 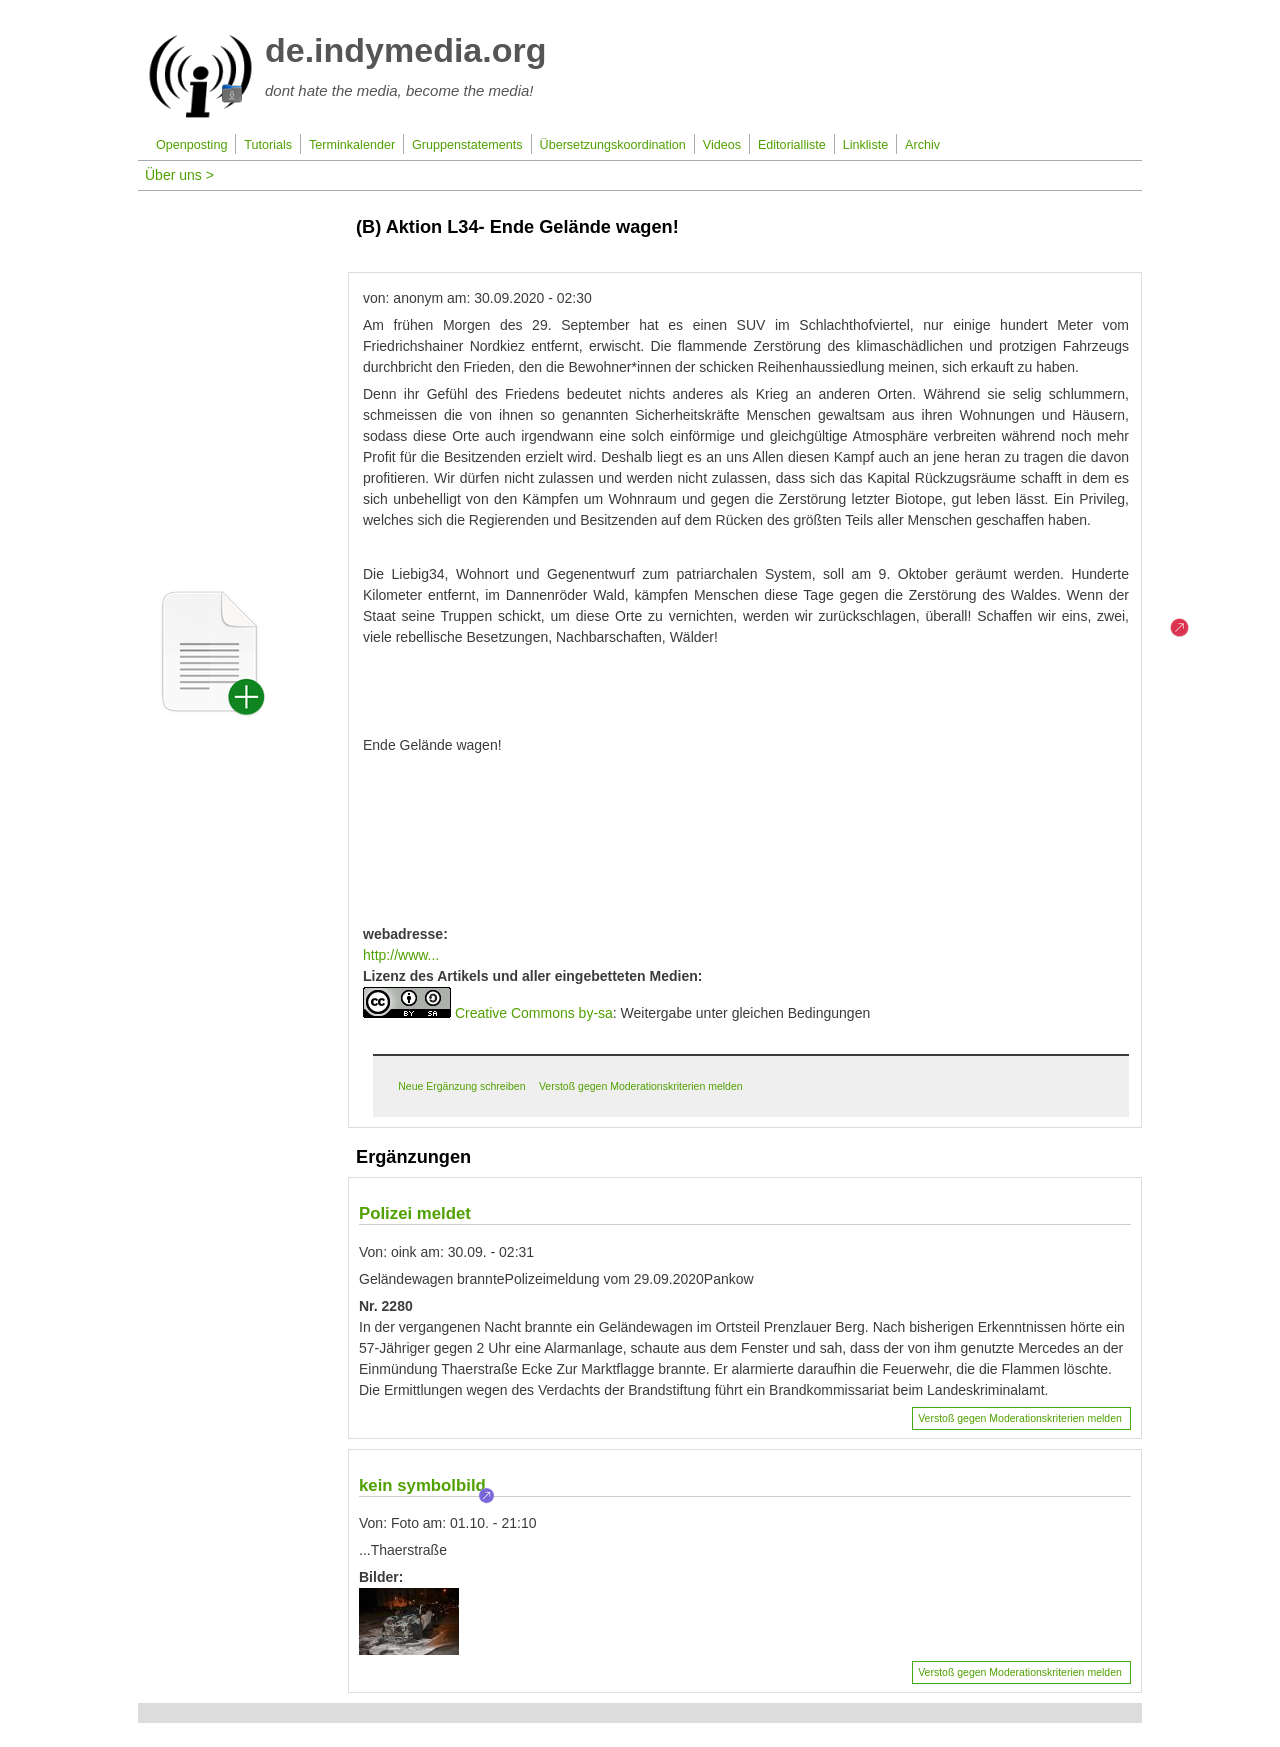 I want to click on indicates a symbolic link or shortcut to another file, so click(x=1179, y=627).